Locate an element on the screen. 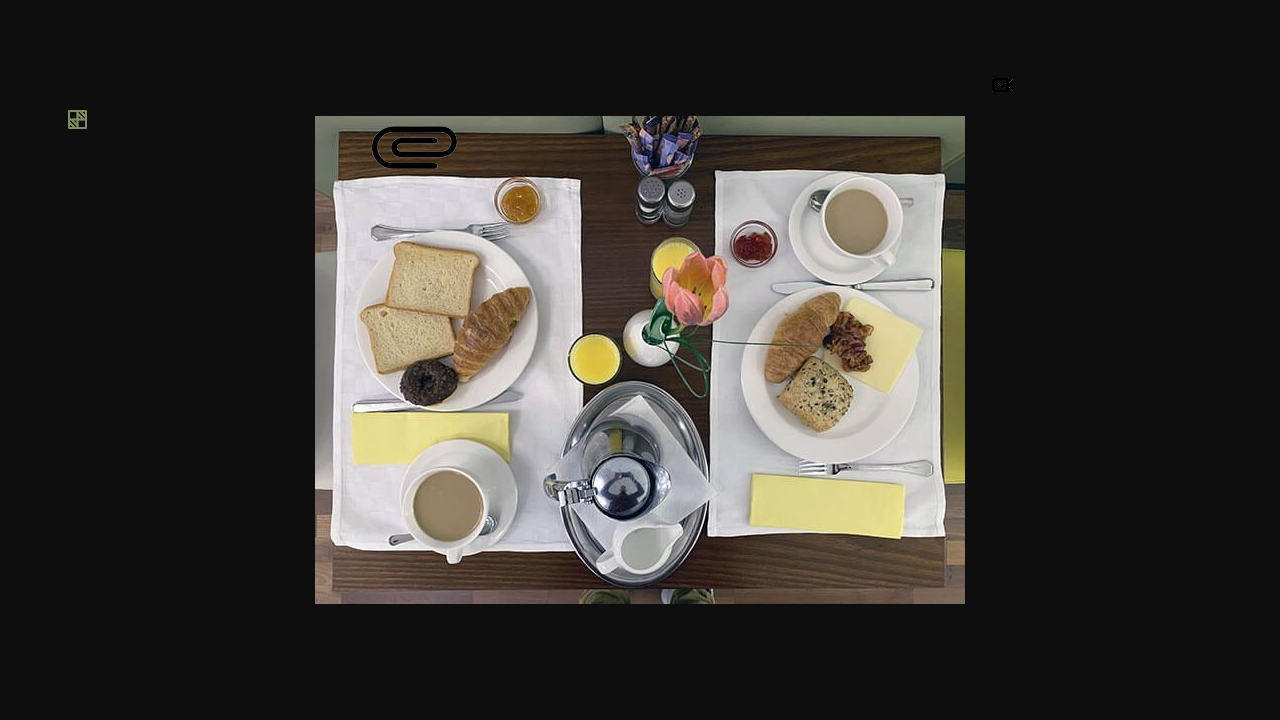 The width and height of the screenshot is (1280, 720). attach a file to your message is located at coordinates (412, 147).